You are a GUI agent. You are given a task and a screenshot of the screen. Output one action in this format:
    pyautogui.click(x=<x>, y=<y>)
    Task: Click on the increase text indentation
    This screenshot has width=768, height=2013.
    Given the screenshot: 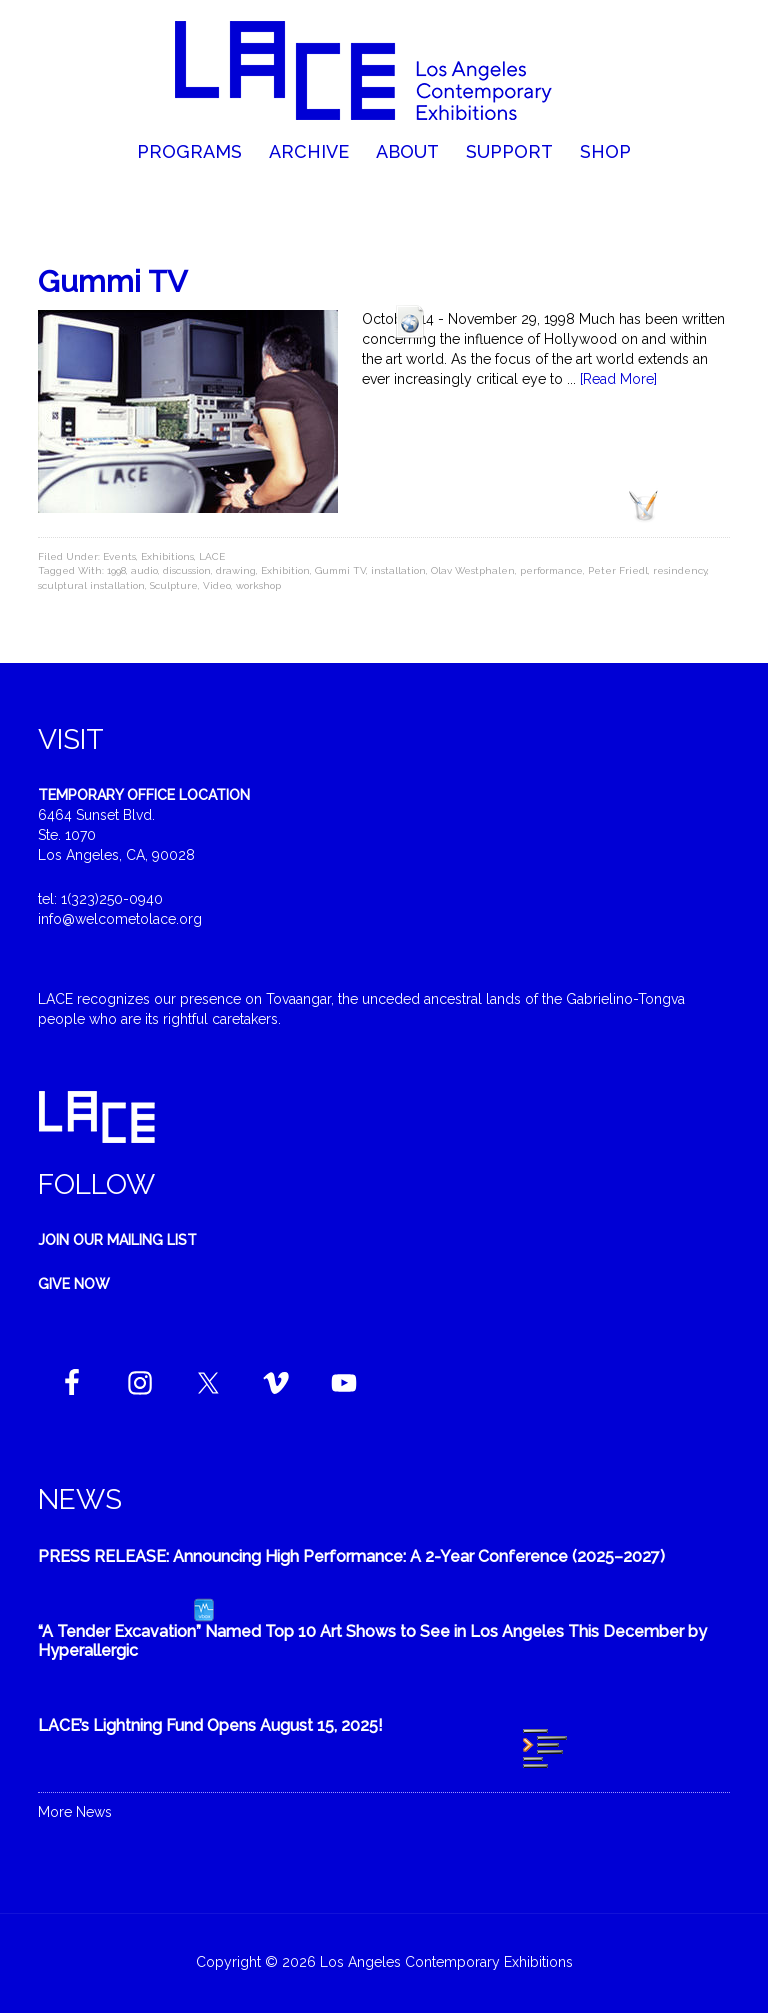 What is the action you would take?
    pyautogui.click(x=545, y=1750)
    